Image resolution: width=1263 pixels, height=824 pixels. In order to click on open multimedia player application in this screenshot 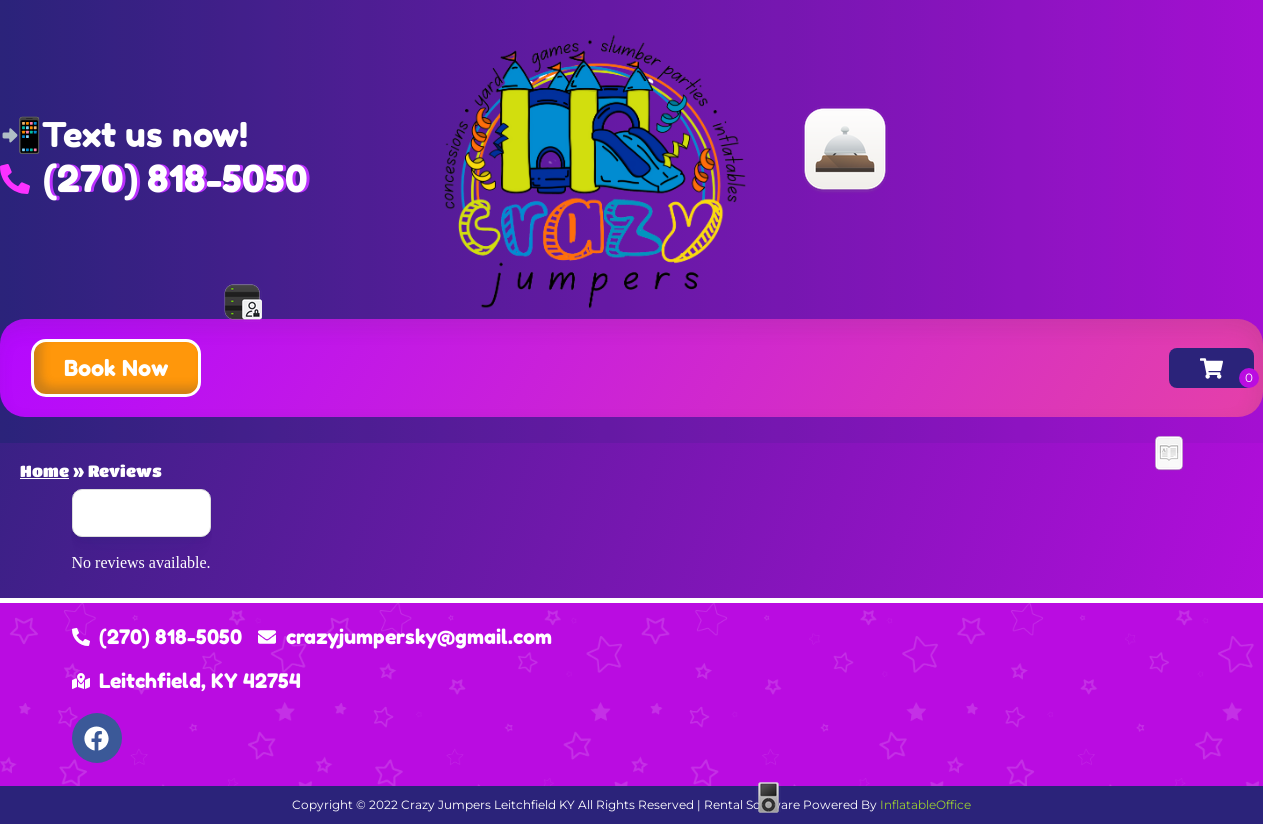, I will do `click(768, 797)`.